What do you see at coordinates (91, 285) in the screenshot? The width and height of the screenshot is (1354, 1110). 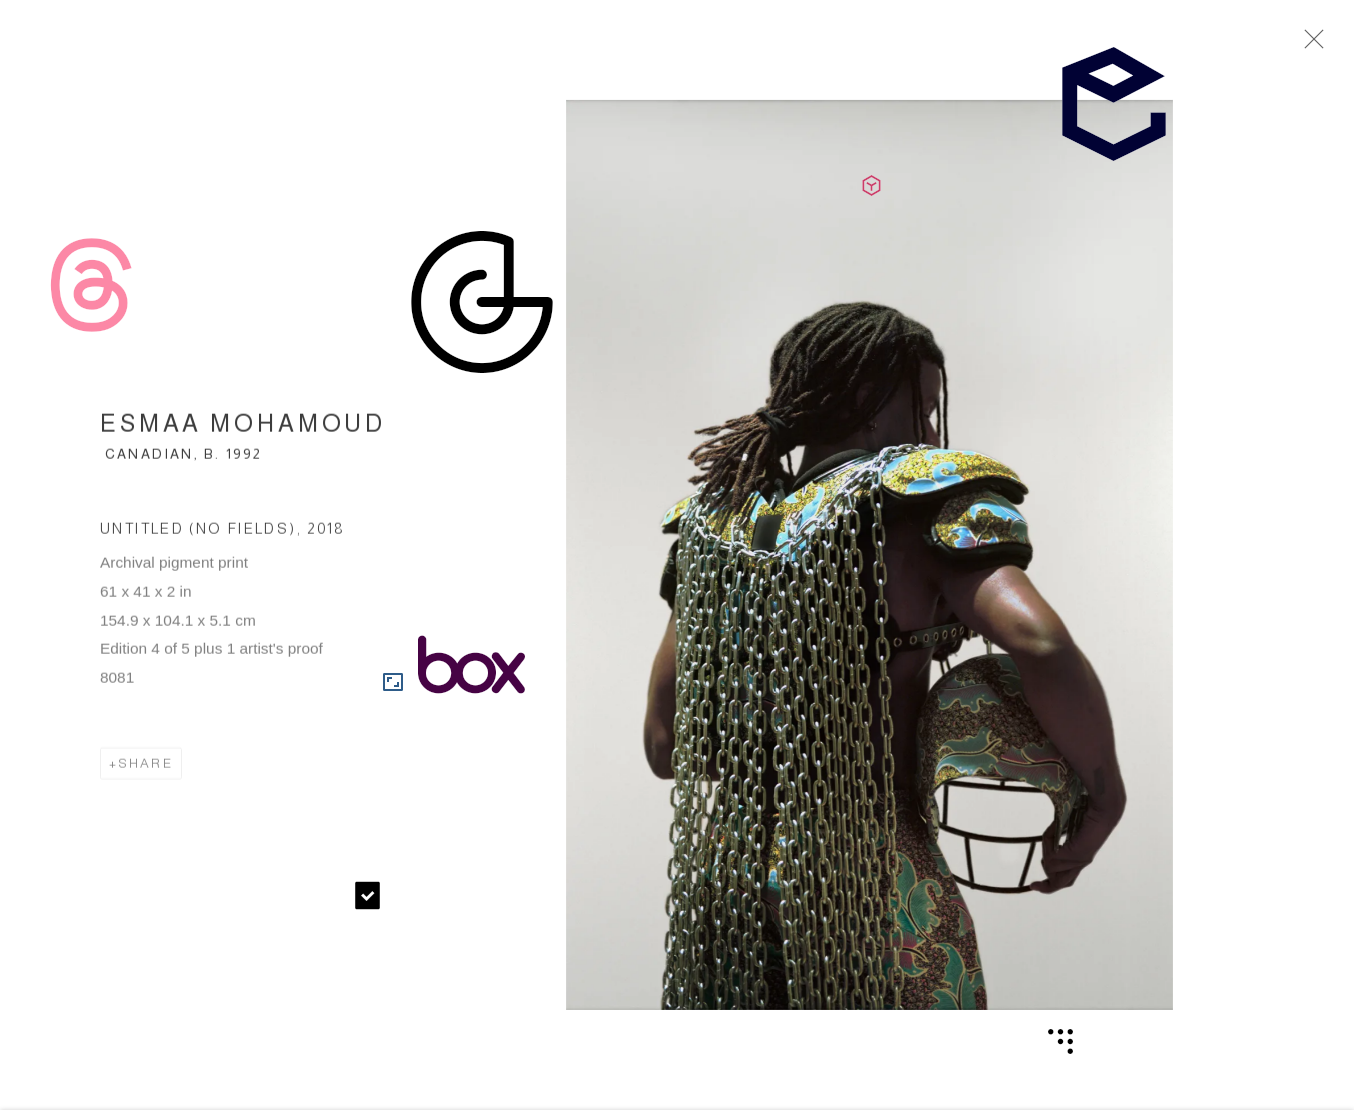 I see `open the Threads app` at bounding box center [91, 285].